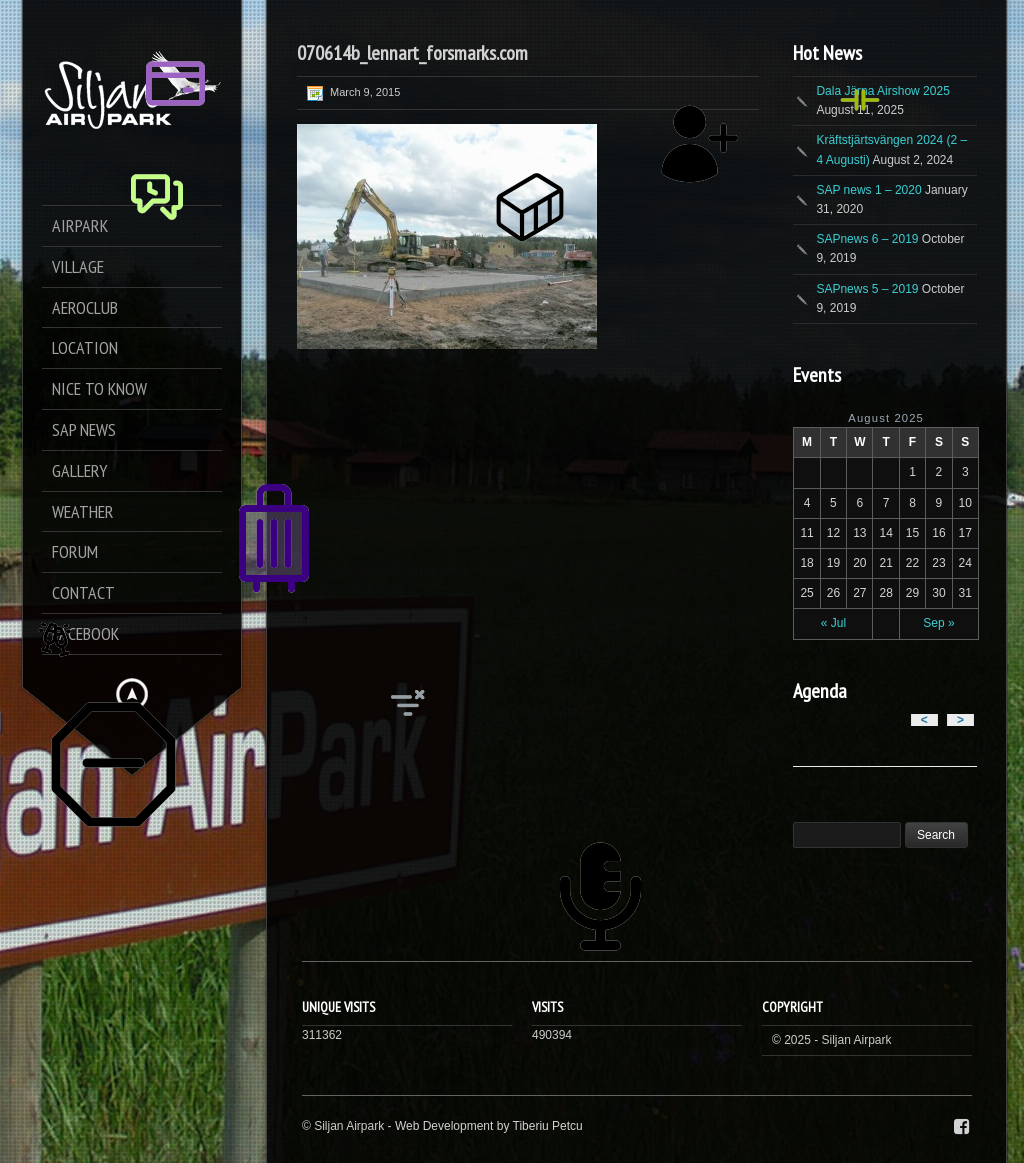 The image size is (1024, 1163). Describe the element at coordinates (408, 706) in the screenshot. I see `remove or clear active filters` at that location.